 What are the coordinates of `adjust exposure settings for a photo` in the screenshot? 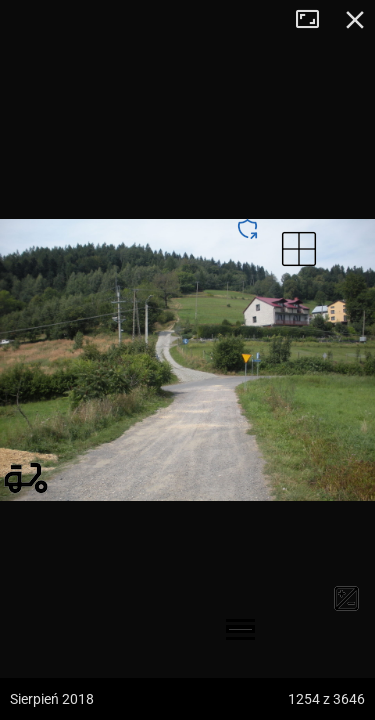 It's located at (346, 598).